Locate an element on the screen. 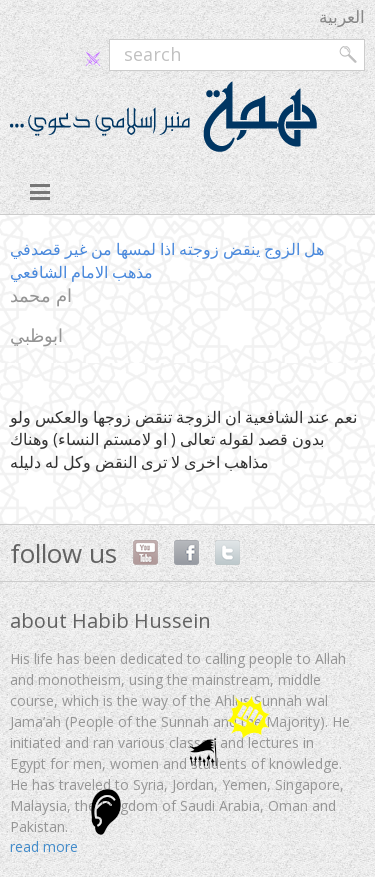  indicates combat or battle mode is located at coordinates (93, 59).